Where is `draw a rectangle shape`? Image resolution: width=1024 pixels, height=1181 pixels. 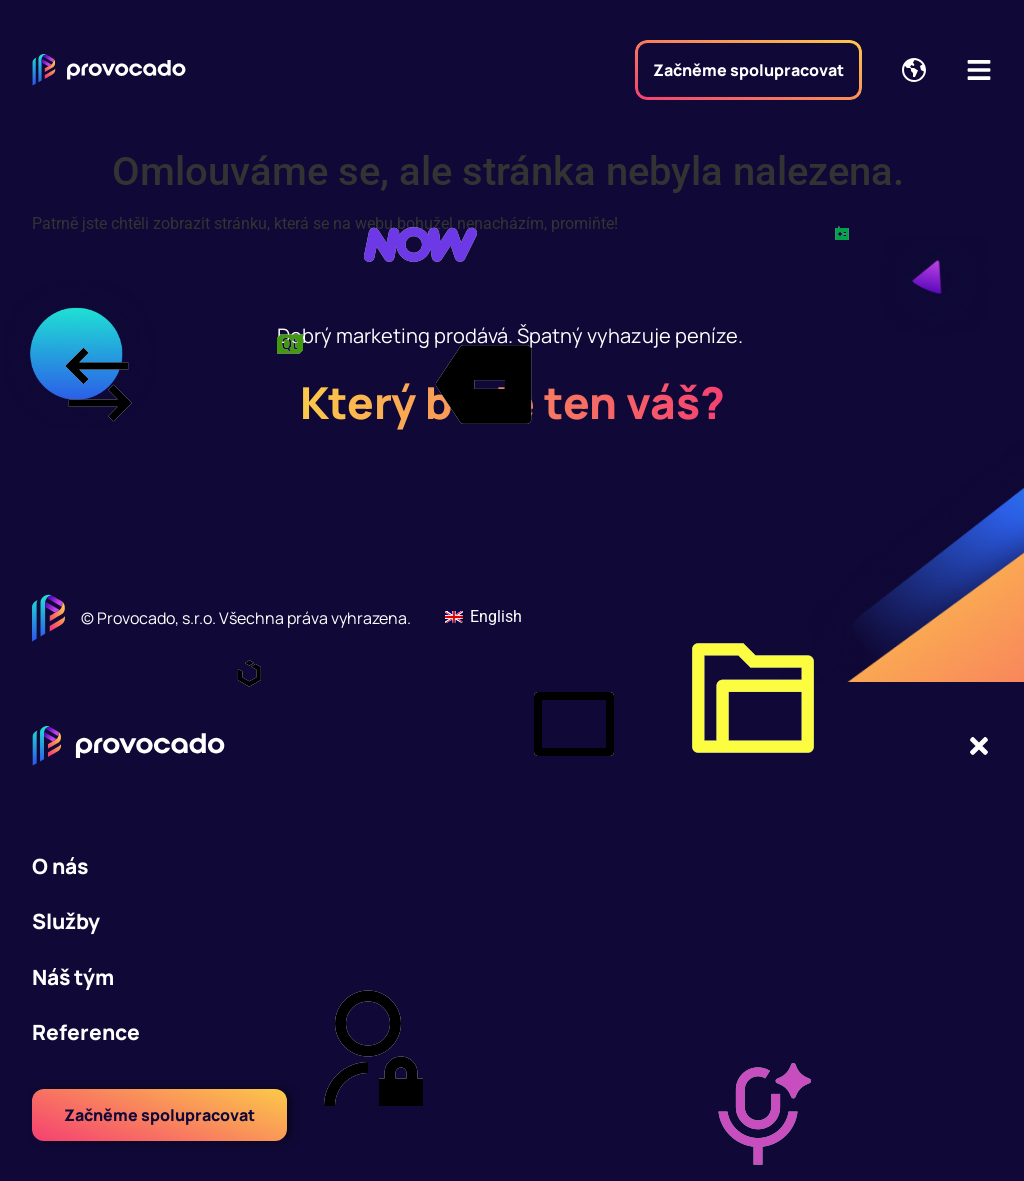 draw a rectangle shape is located at coordinates (574, 724).